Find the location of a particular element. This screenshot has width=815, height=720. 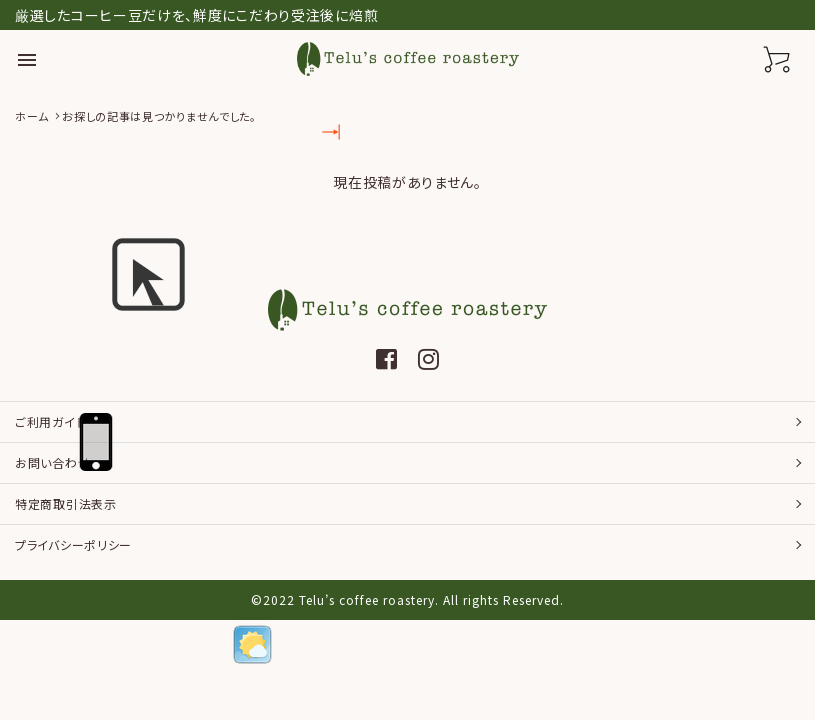

iPod Touch device in sidebar navigation is located at coordinates (96, 442).